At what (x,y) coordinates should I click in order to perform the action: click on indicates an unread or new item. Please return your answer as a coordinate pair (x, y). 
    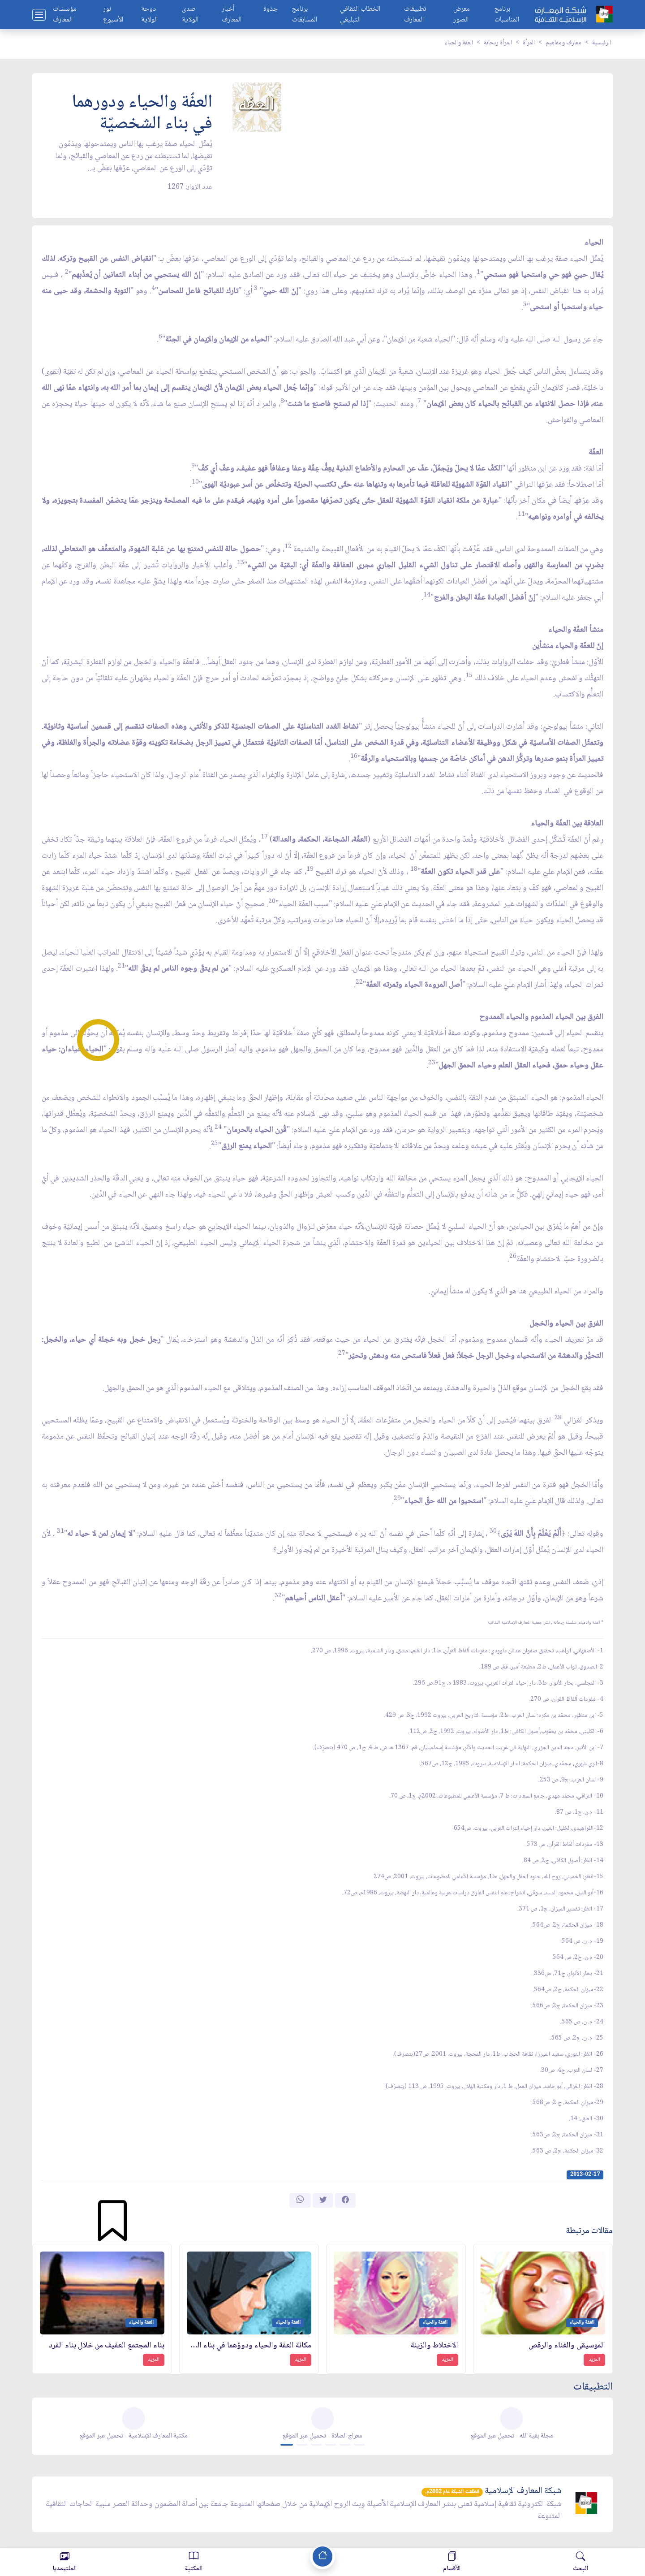
    Looking at the image, I should click on (98, 1040).